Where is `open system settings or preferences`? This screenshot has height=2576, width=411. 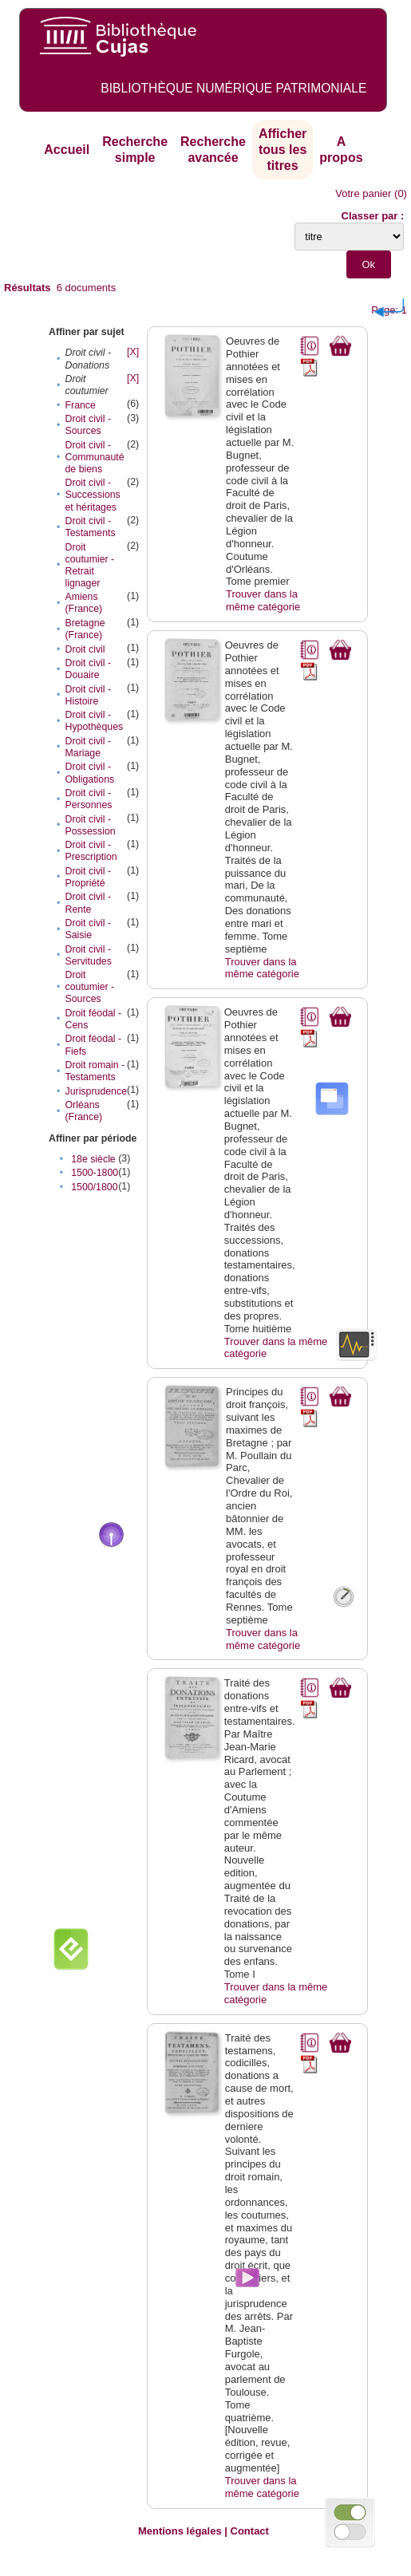 open system settings or preferences is located at coordinates (350, 2522).